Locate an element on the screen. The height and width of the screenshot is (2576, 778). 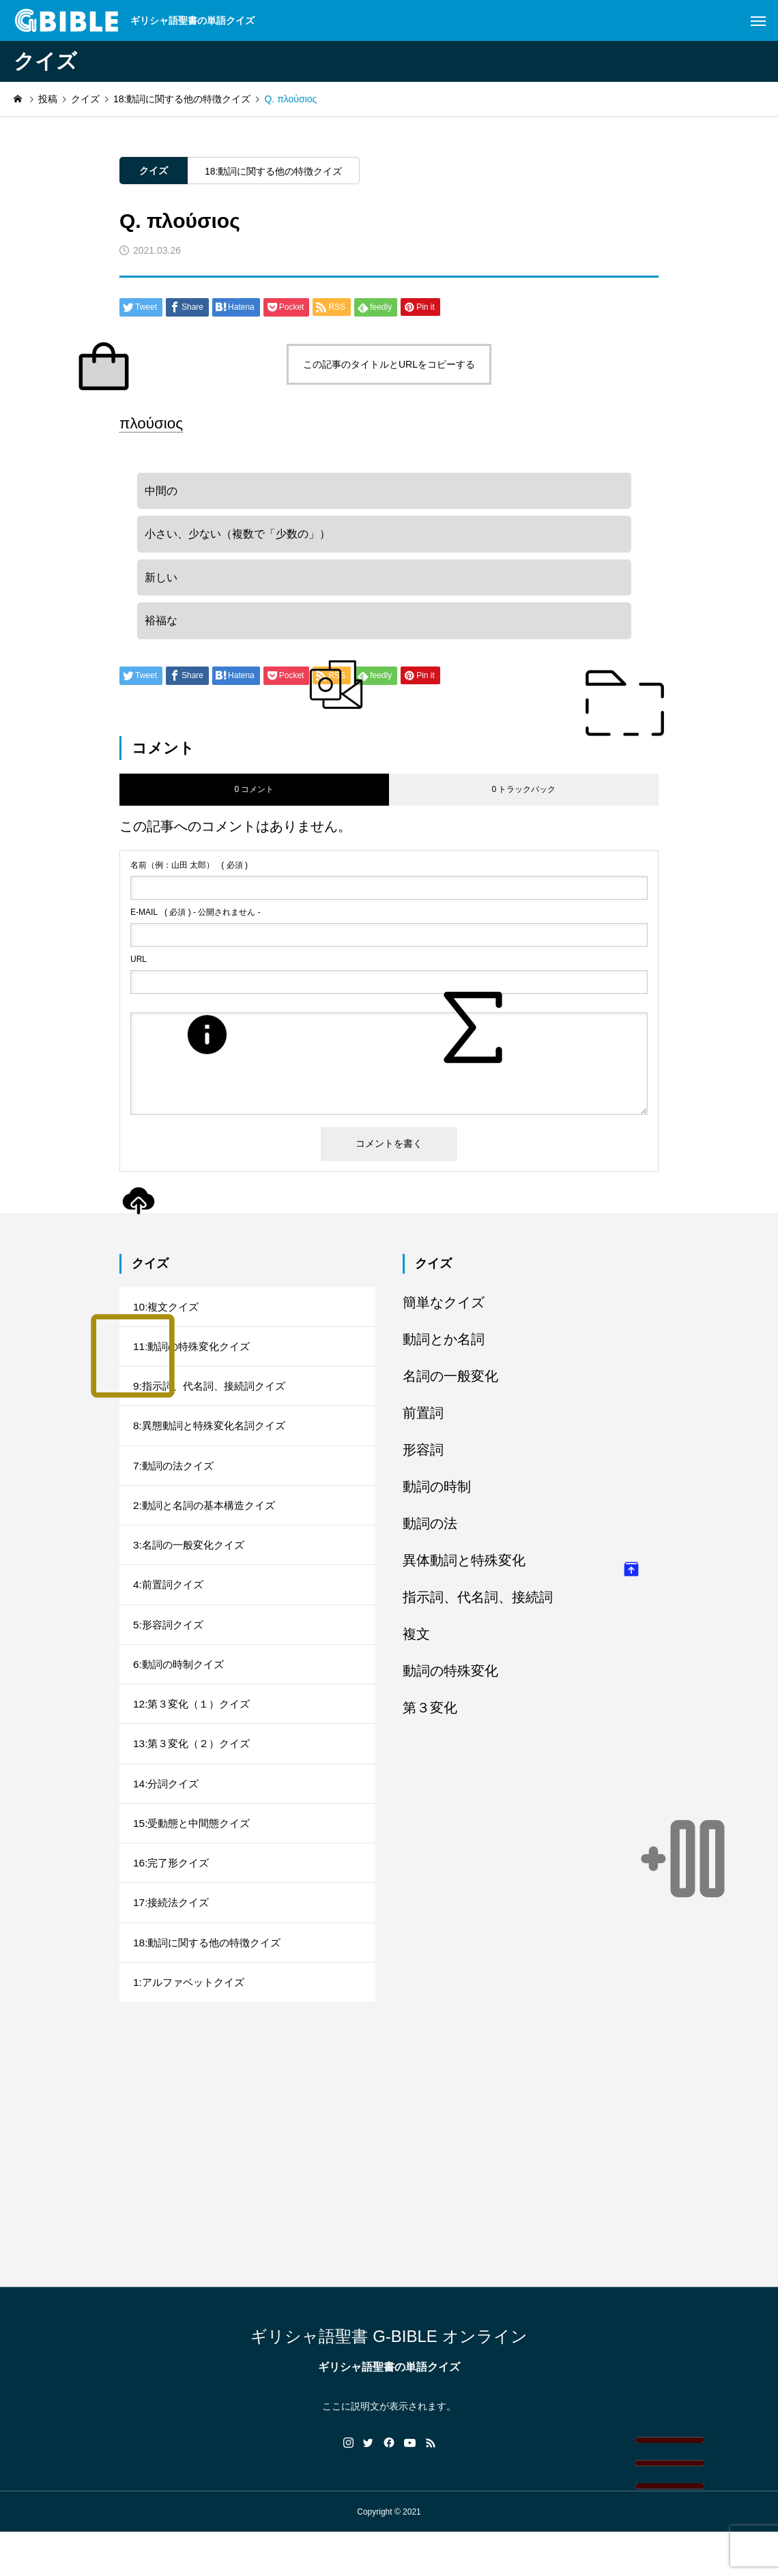
upload a file to cloud storage is located at coordinates (139, 1200).